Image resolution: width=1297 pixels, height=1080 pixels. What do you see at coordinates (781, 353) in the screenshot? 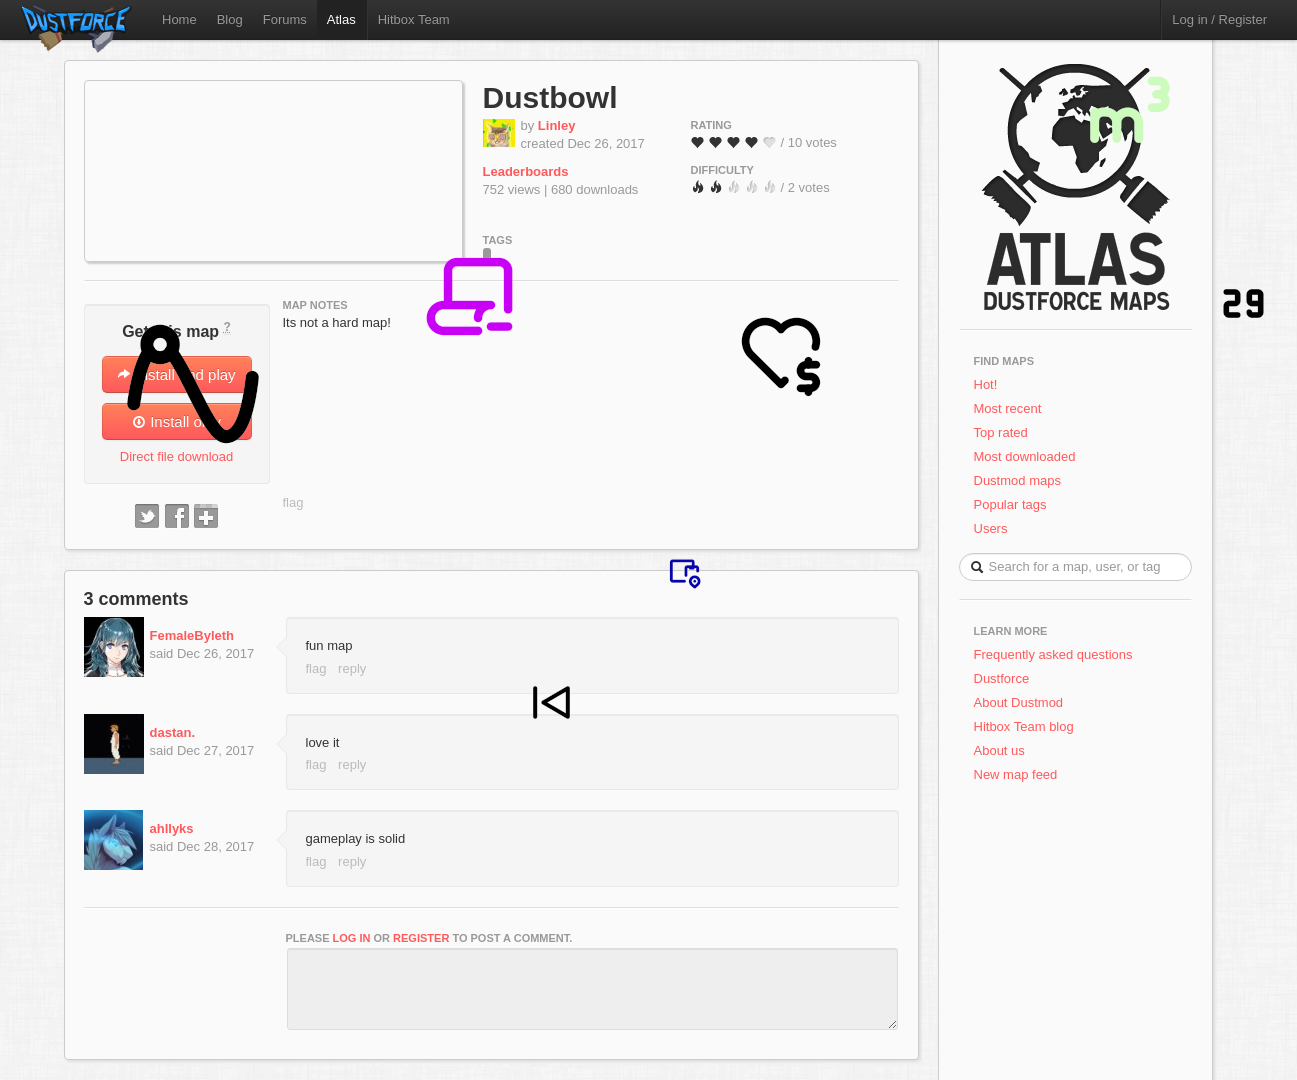
I see `donate to a cause or charity` at bounding box center [781, 353].